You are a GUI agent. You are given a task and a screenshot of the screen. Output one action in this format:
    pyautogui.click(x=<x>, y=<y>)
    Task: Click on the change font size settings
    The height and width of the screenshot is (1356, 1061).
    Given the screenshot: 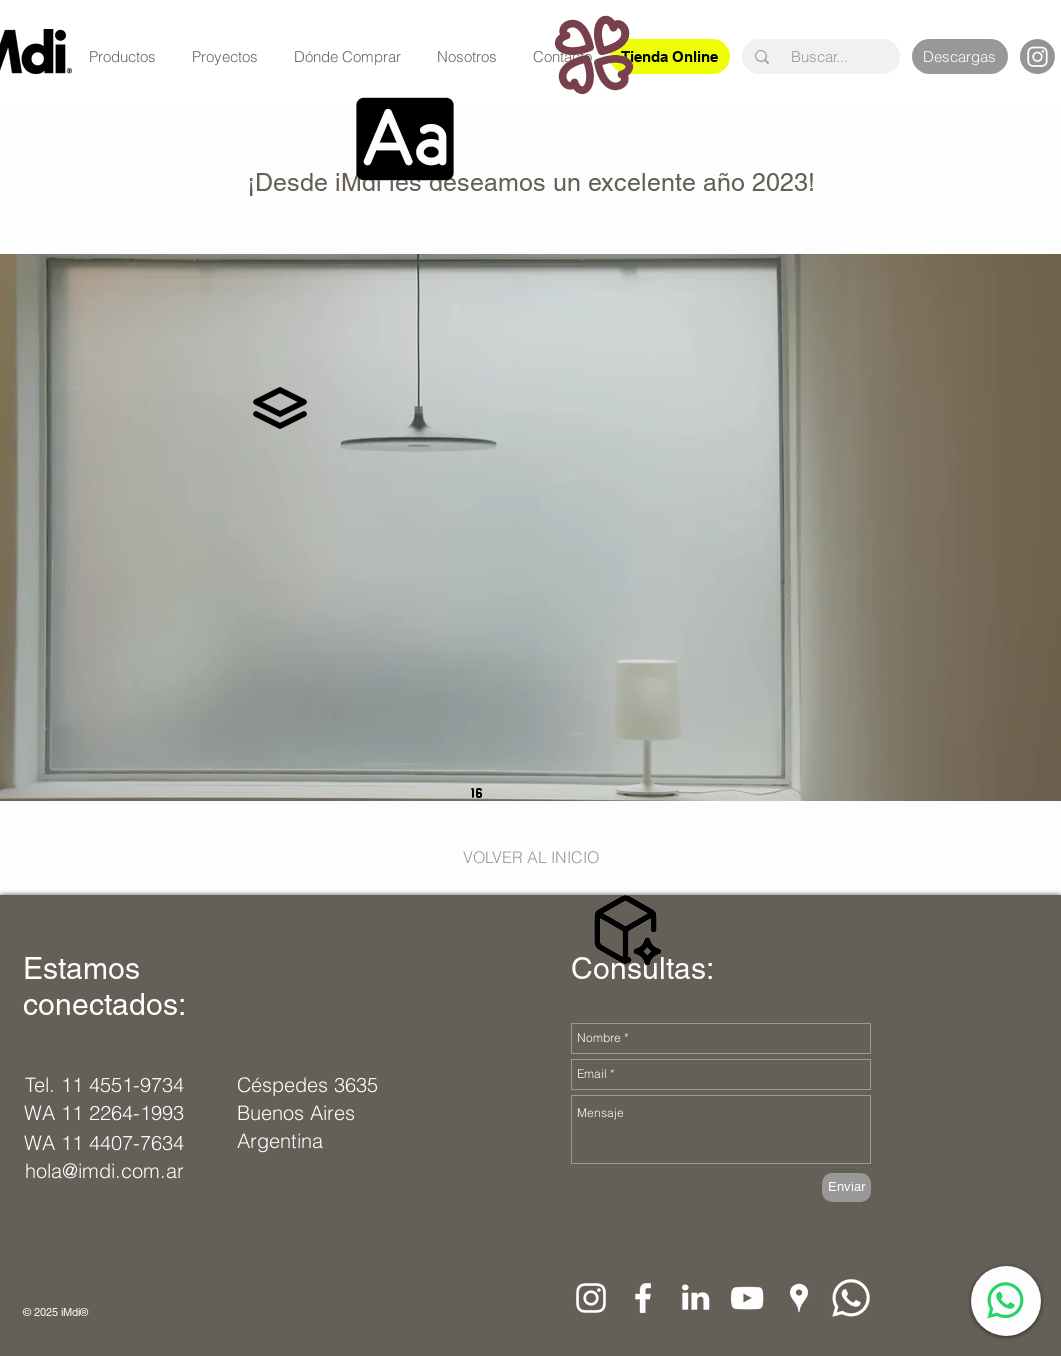 What is the action you would take?
    pyautogui.click(x=405, y=139)
    